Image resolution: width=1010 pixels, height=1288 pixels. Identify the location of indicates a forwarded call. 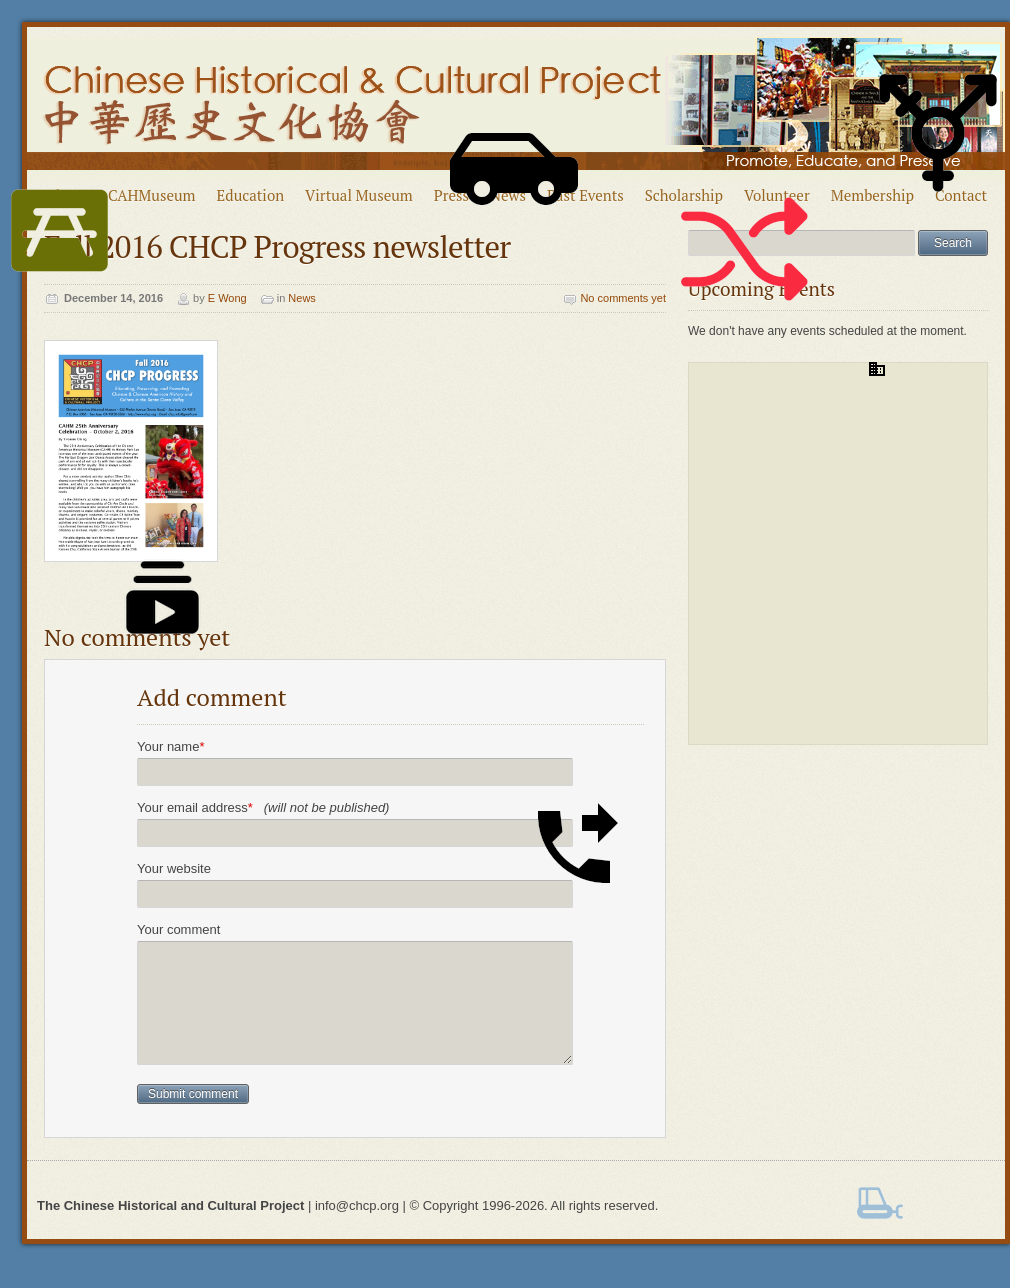
(574, 847).